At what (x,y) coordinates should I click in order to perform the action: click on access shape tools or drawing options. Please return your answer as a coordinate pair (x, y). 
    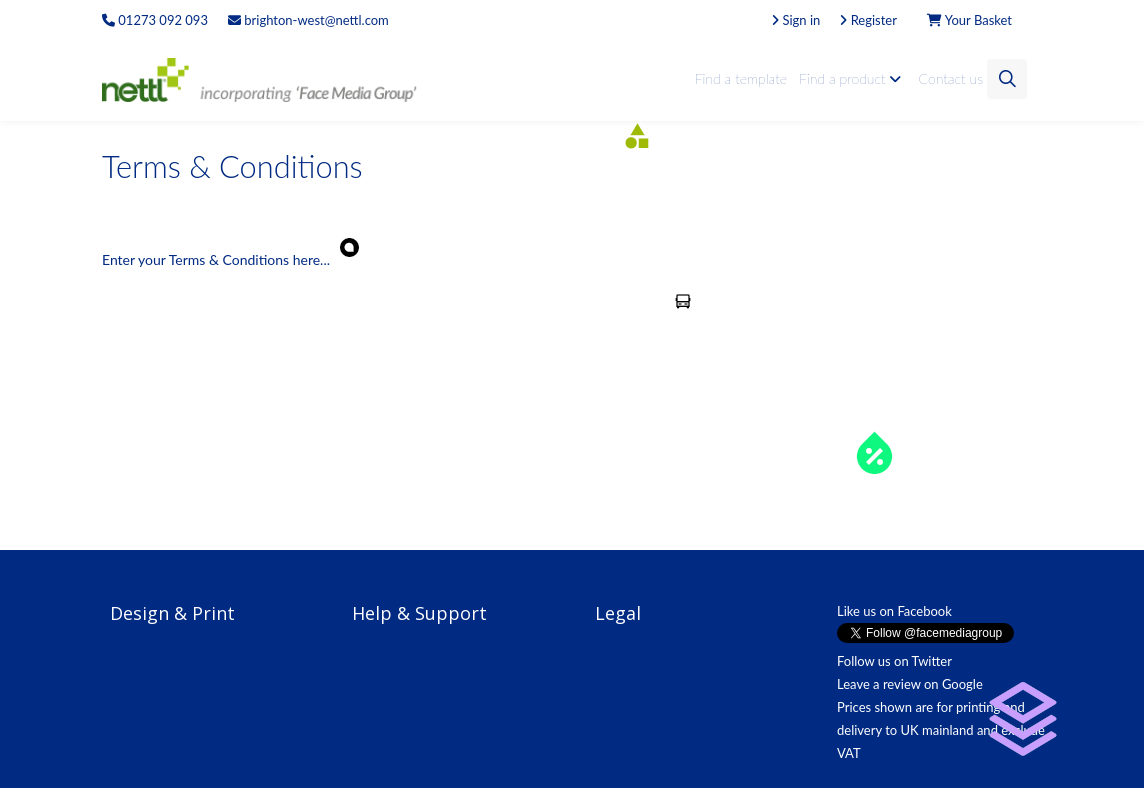
    Looking at the image, I should click on (637, 136).